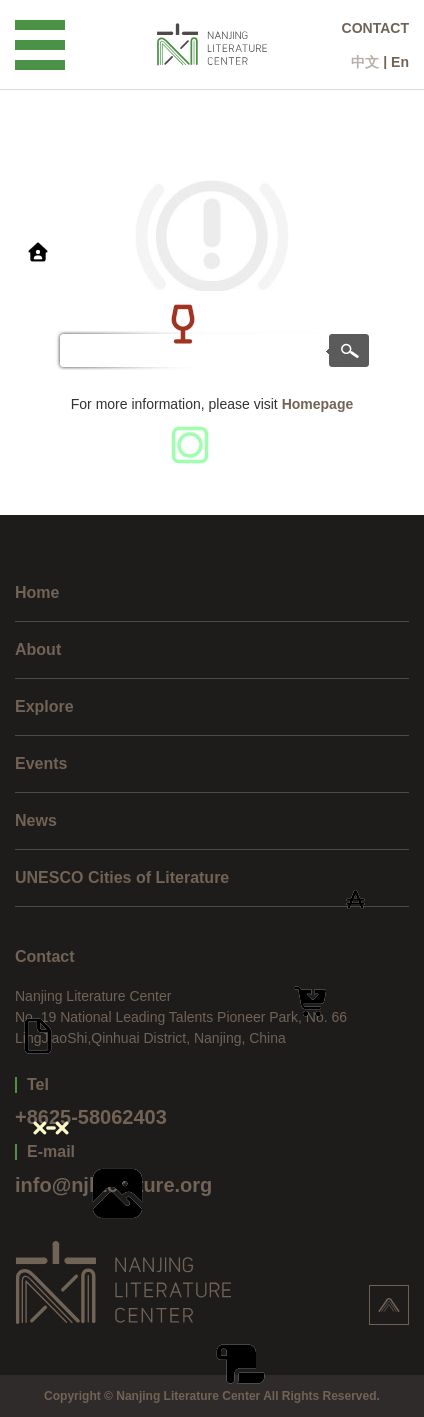 This screenshot has height=1417, width=424. I want to click on indicates Argentine peso currency, so click(355, 899).